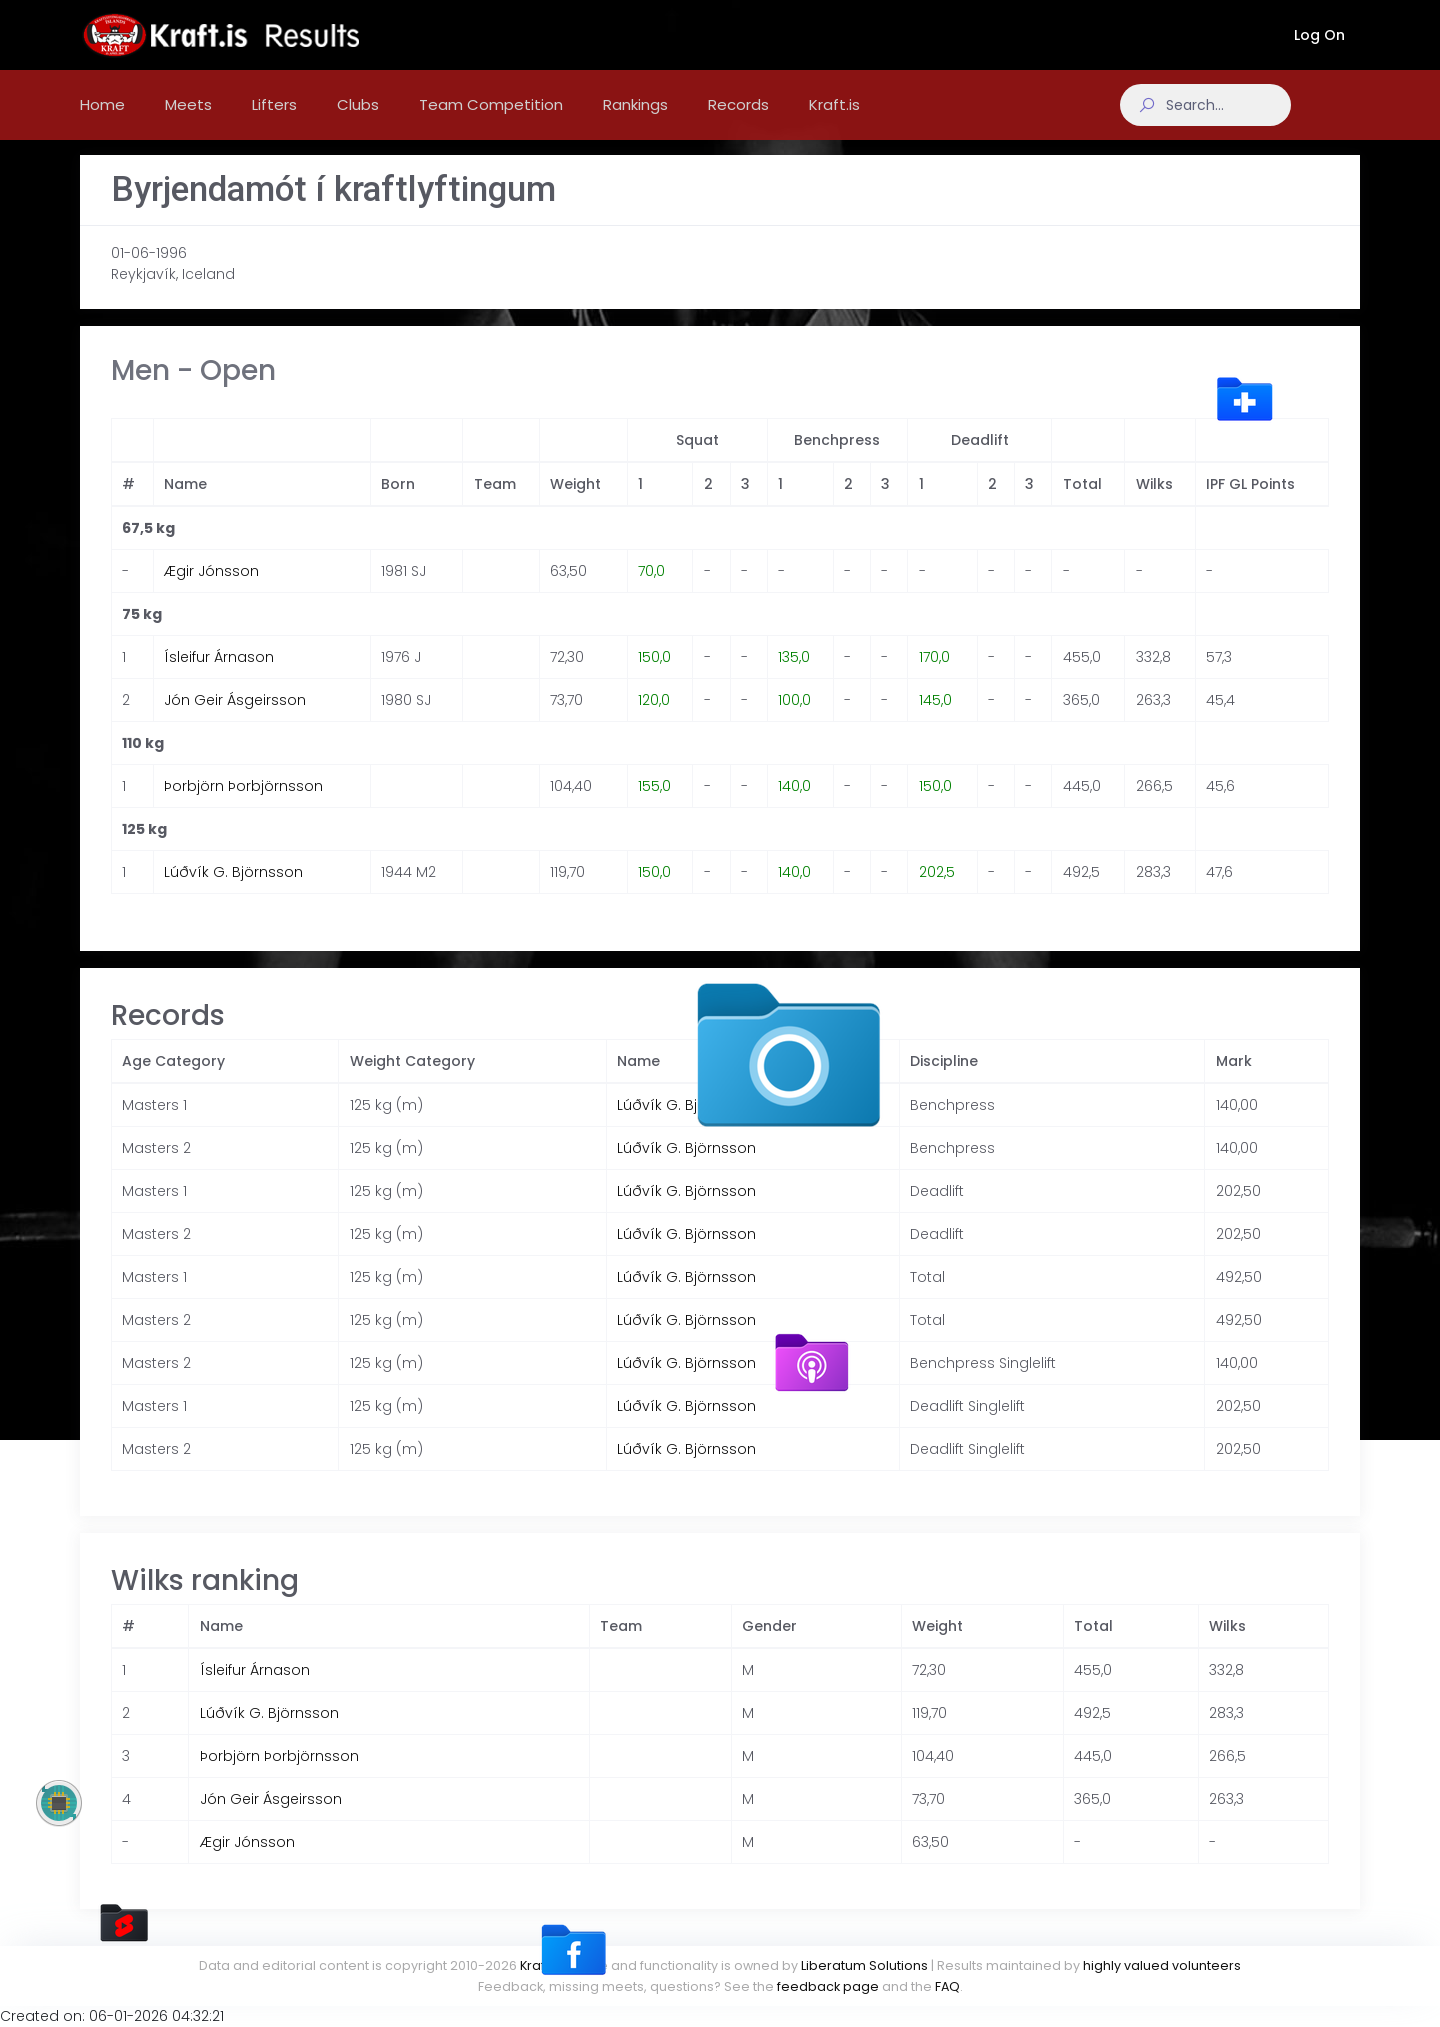 The height and width of the screenshot is (2027, 1440). Describe the element at coordinates (59, 1803) in the screenshot. I see `access hardware driver settings` at that location.